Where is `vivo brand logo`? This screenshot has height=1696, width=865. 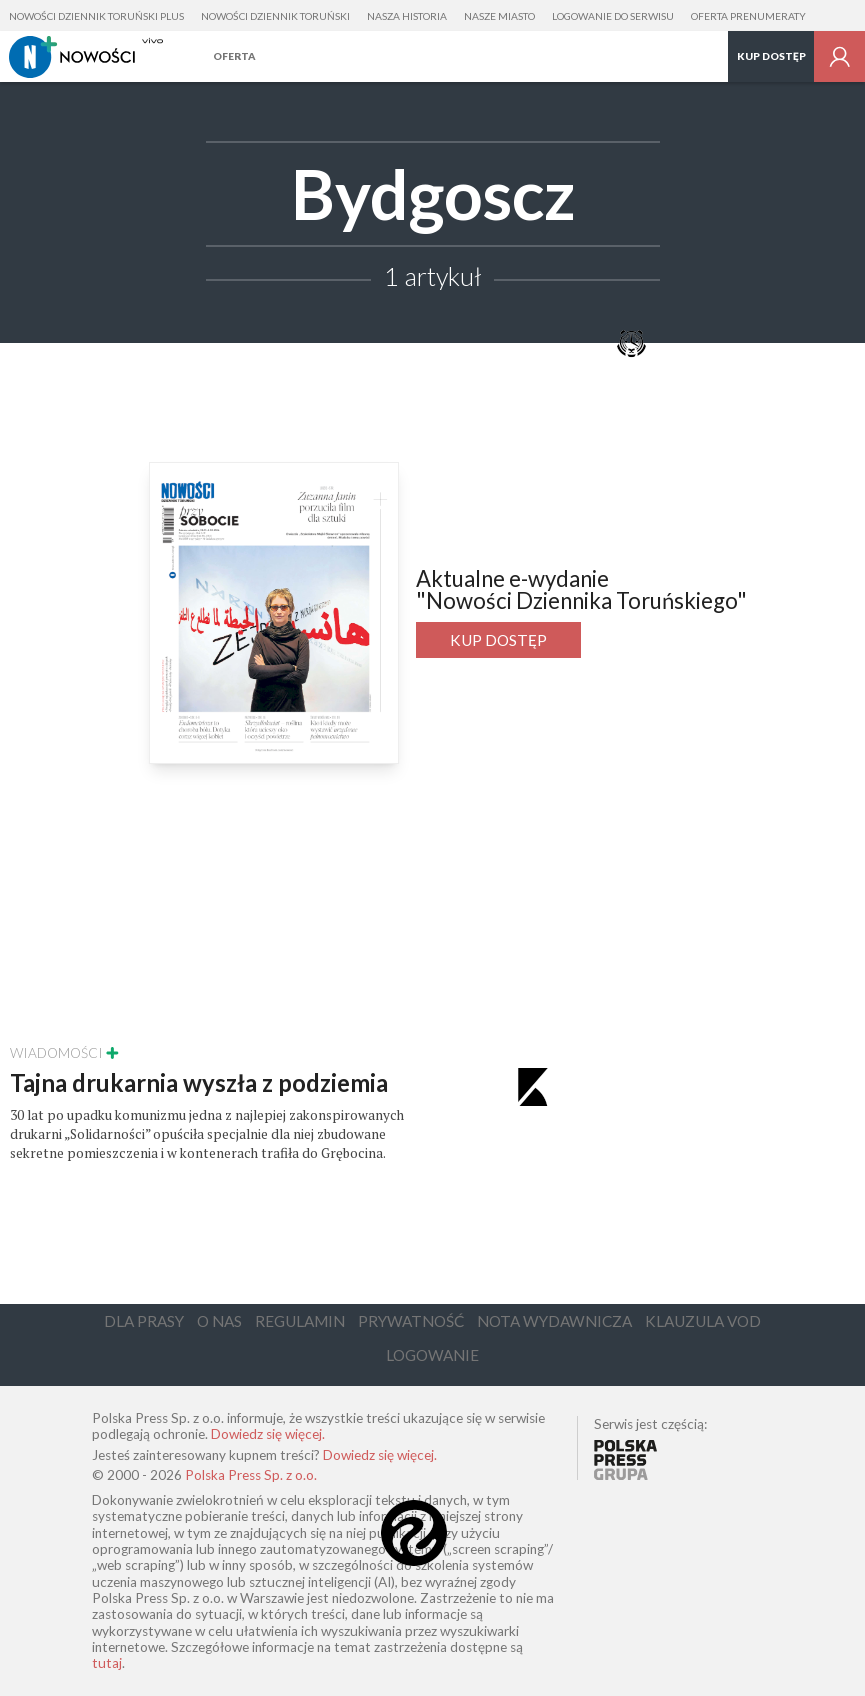 vivo brand logo is located at coordinates (152, 40).